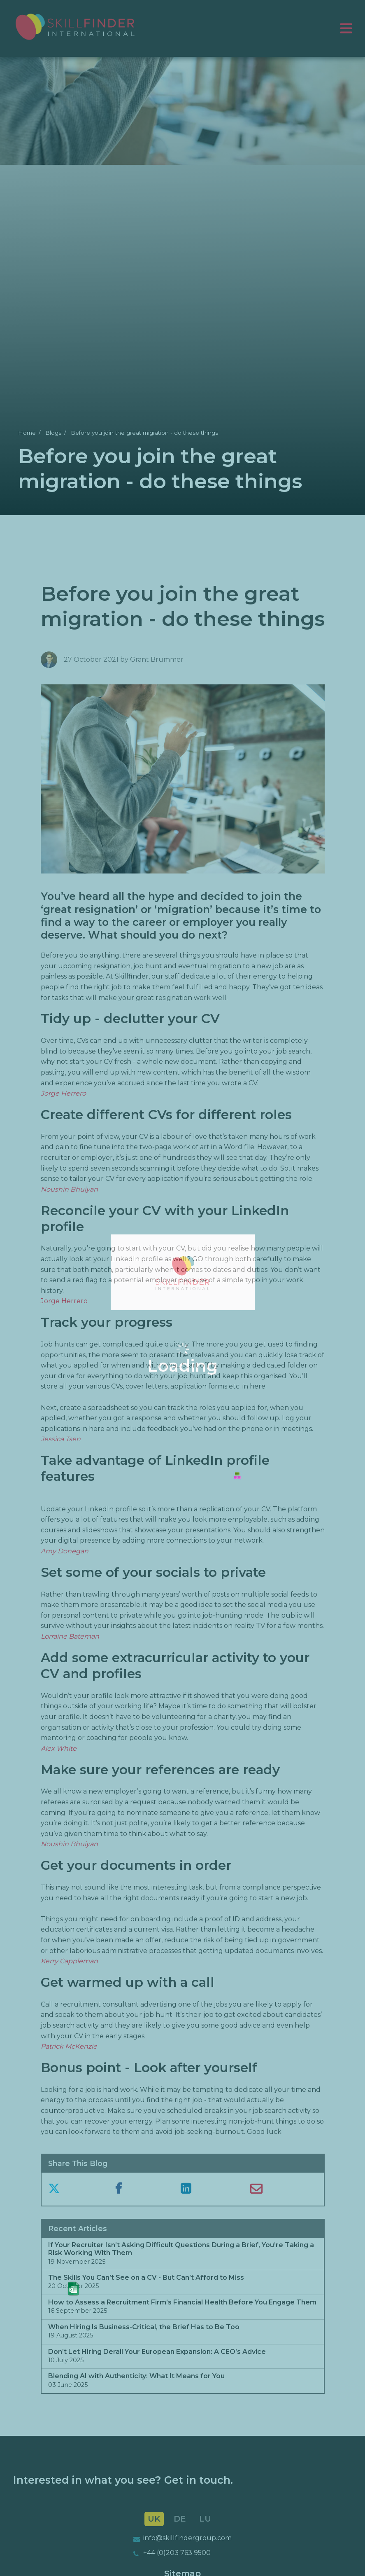  Describe the element at coordinates (237, 1475) in the screenshot. I see `select all items in the current view` at that location.